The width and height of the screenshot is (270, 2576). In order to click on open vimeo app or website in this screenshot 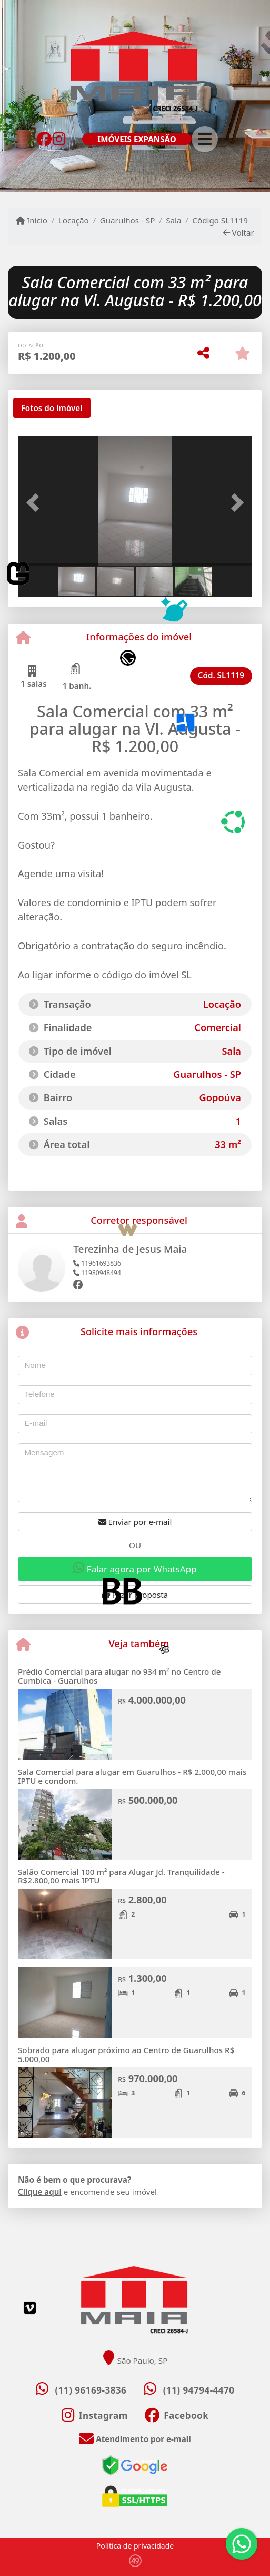, I will do `click(29, 2308)`.